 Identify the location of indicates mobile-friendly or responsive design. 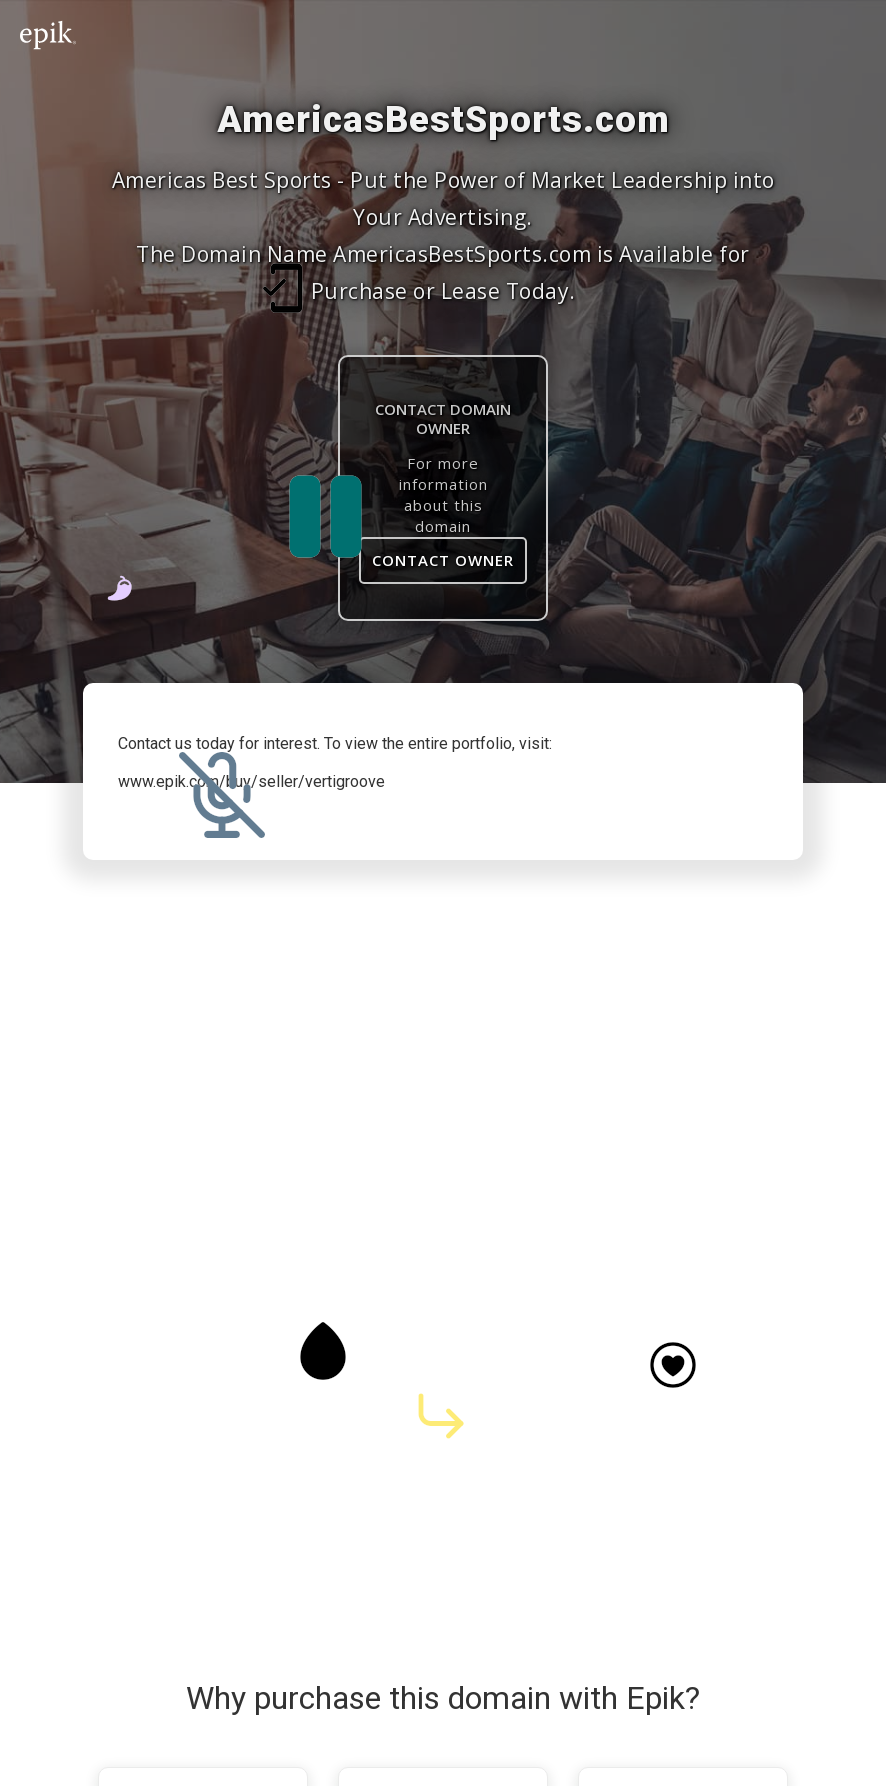
(282, 288).